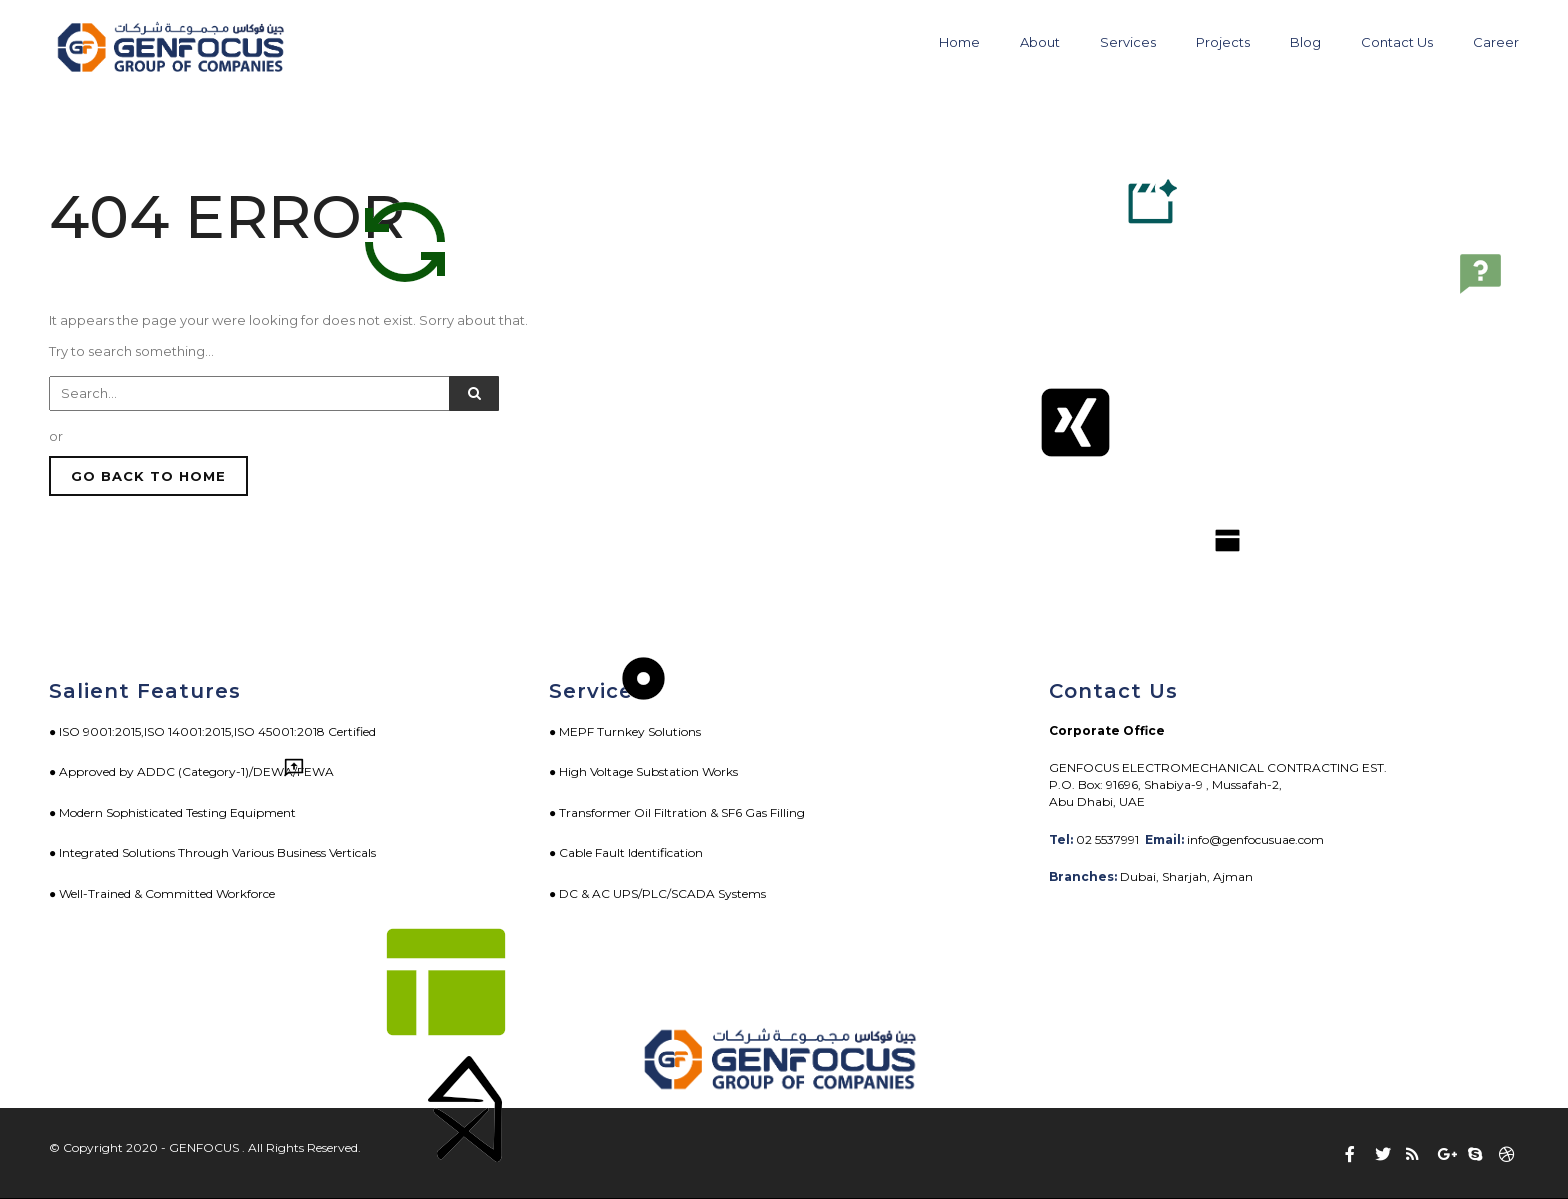  I want to click on start recording audio or video, so click(643, 678).